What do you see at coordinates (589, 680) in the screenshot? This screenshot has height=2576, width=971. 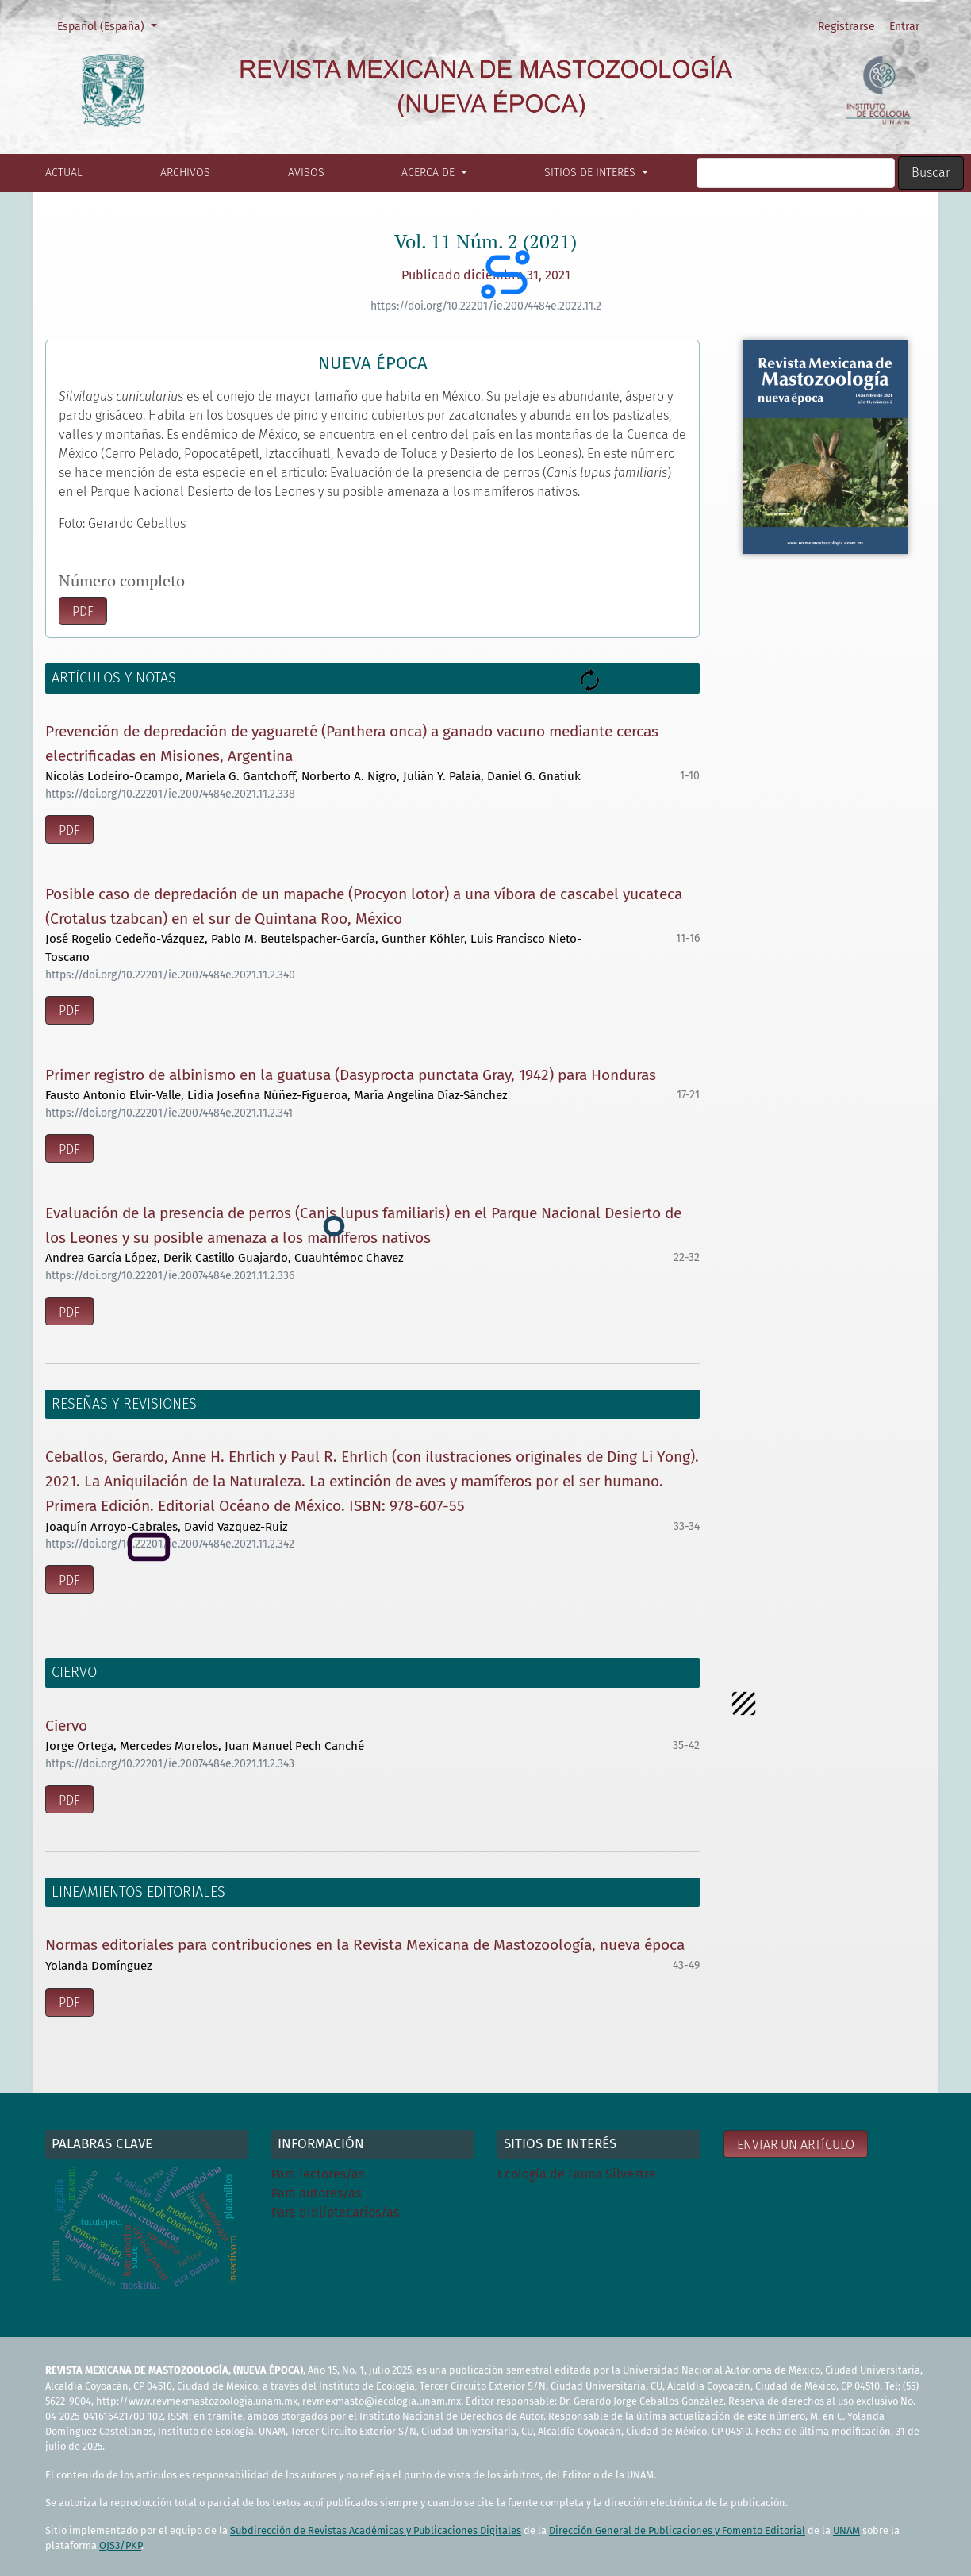 I see `refresh or reload content` at bounding box center [589, 680].